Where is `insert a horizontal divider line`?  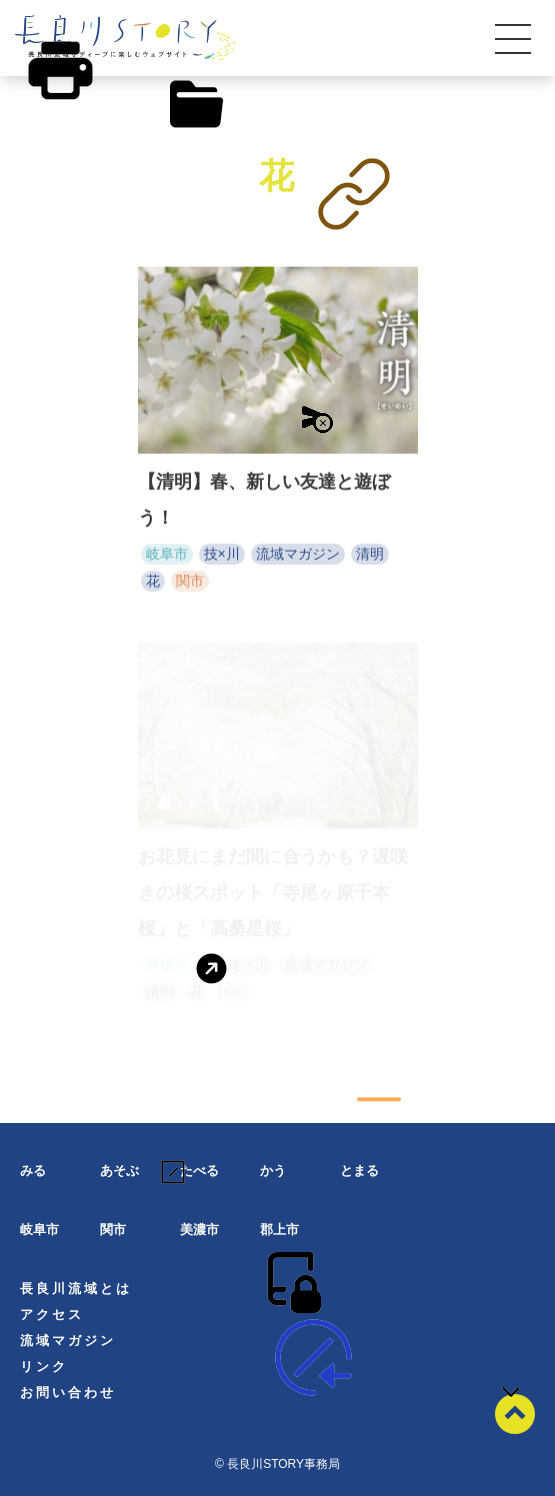 insert a horizontal divider line is located at coordinates (379, 1100).